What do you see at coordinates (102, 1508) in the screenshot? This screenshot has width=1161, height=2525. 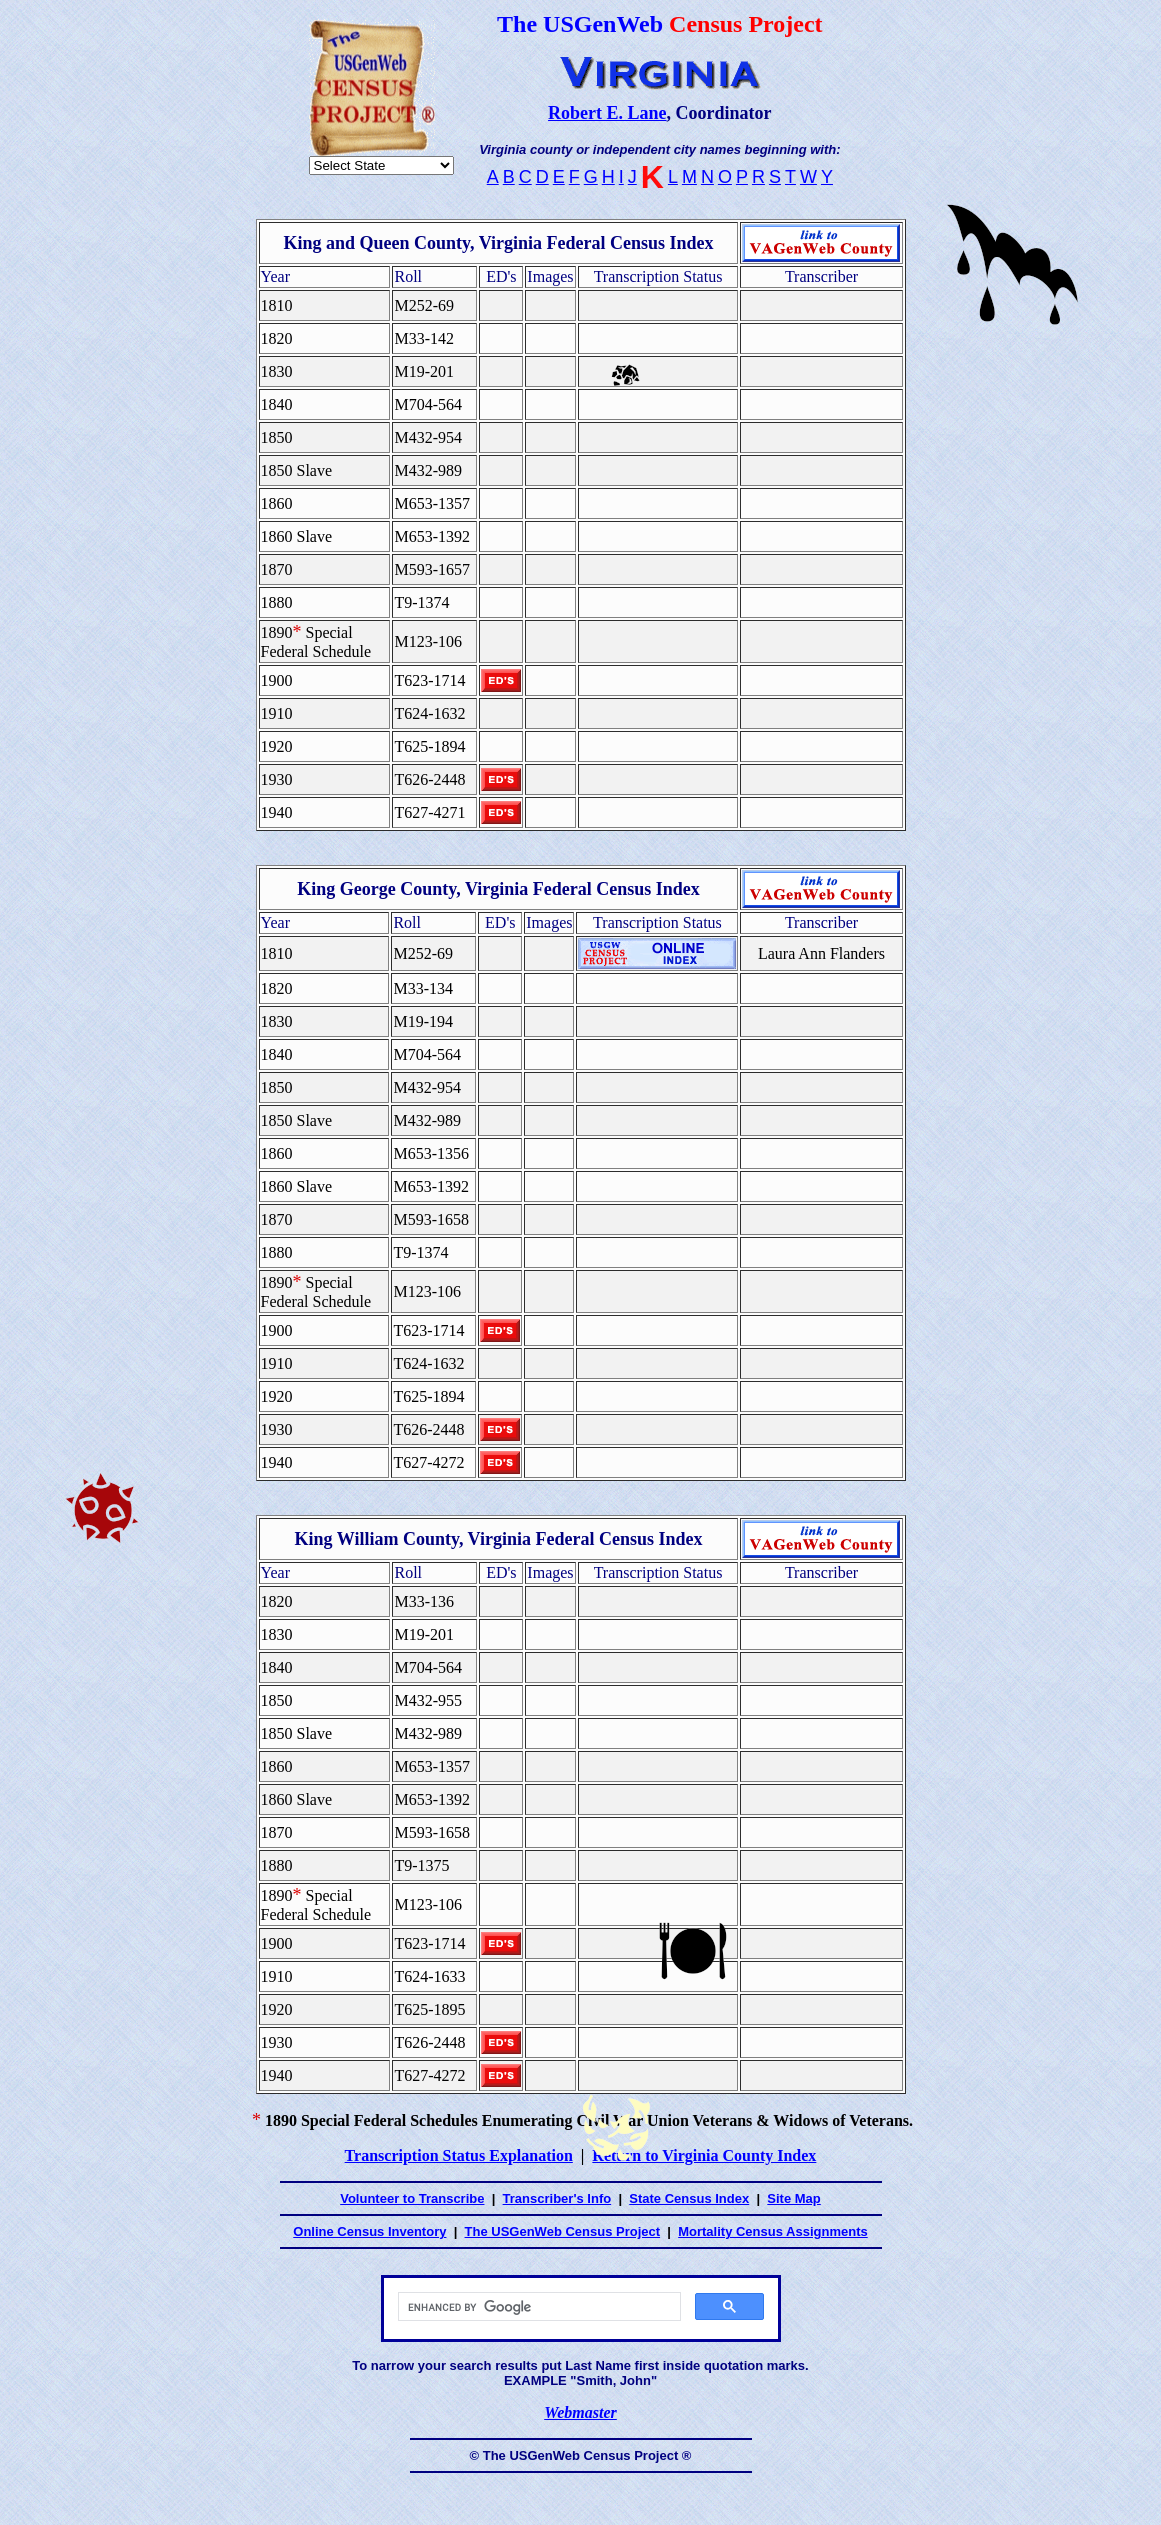 I see `represents a hazard or damage-dealing obstacle in gameplay` at bounding box center [102, 1508].